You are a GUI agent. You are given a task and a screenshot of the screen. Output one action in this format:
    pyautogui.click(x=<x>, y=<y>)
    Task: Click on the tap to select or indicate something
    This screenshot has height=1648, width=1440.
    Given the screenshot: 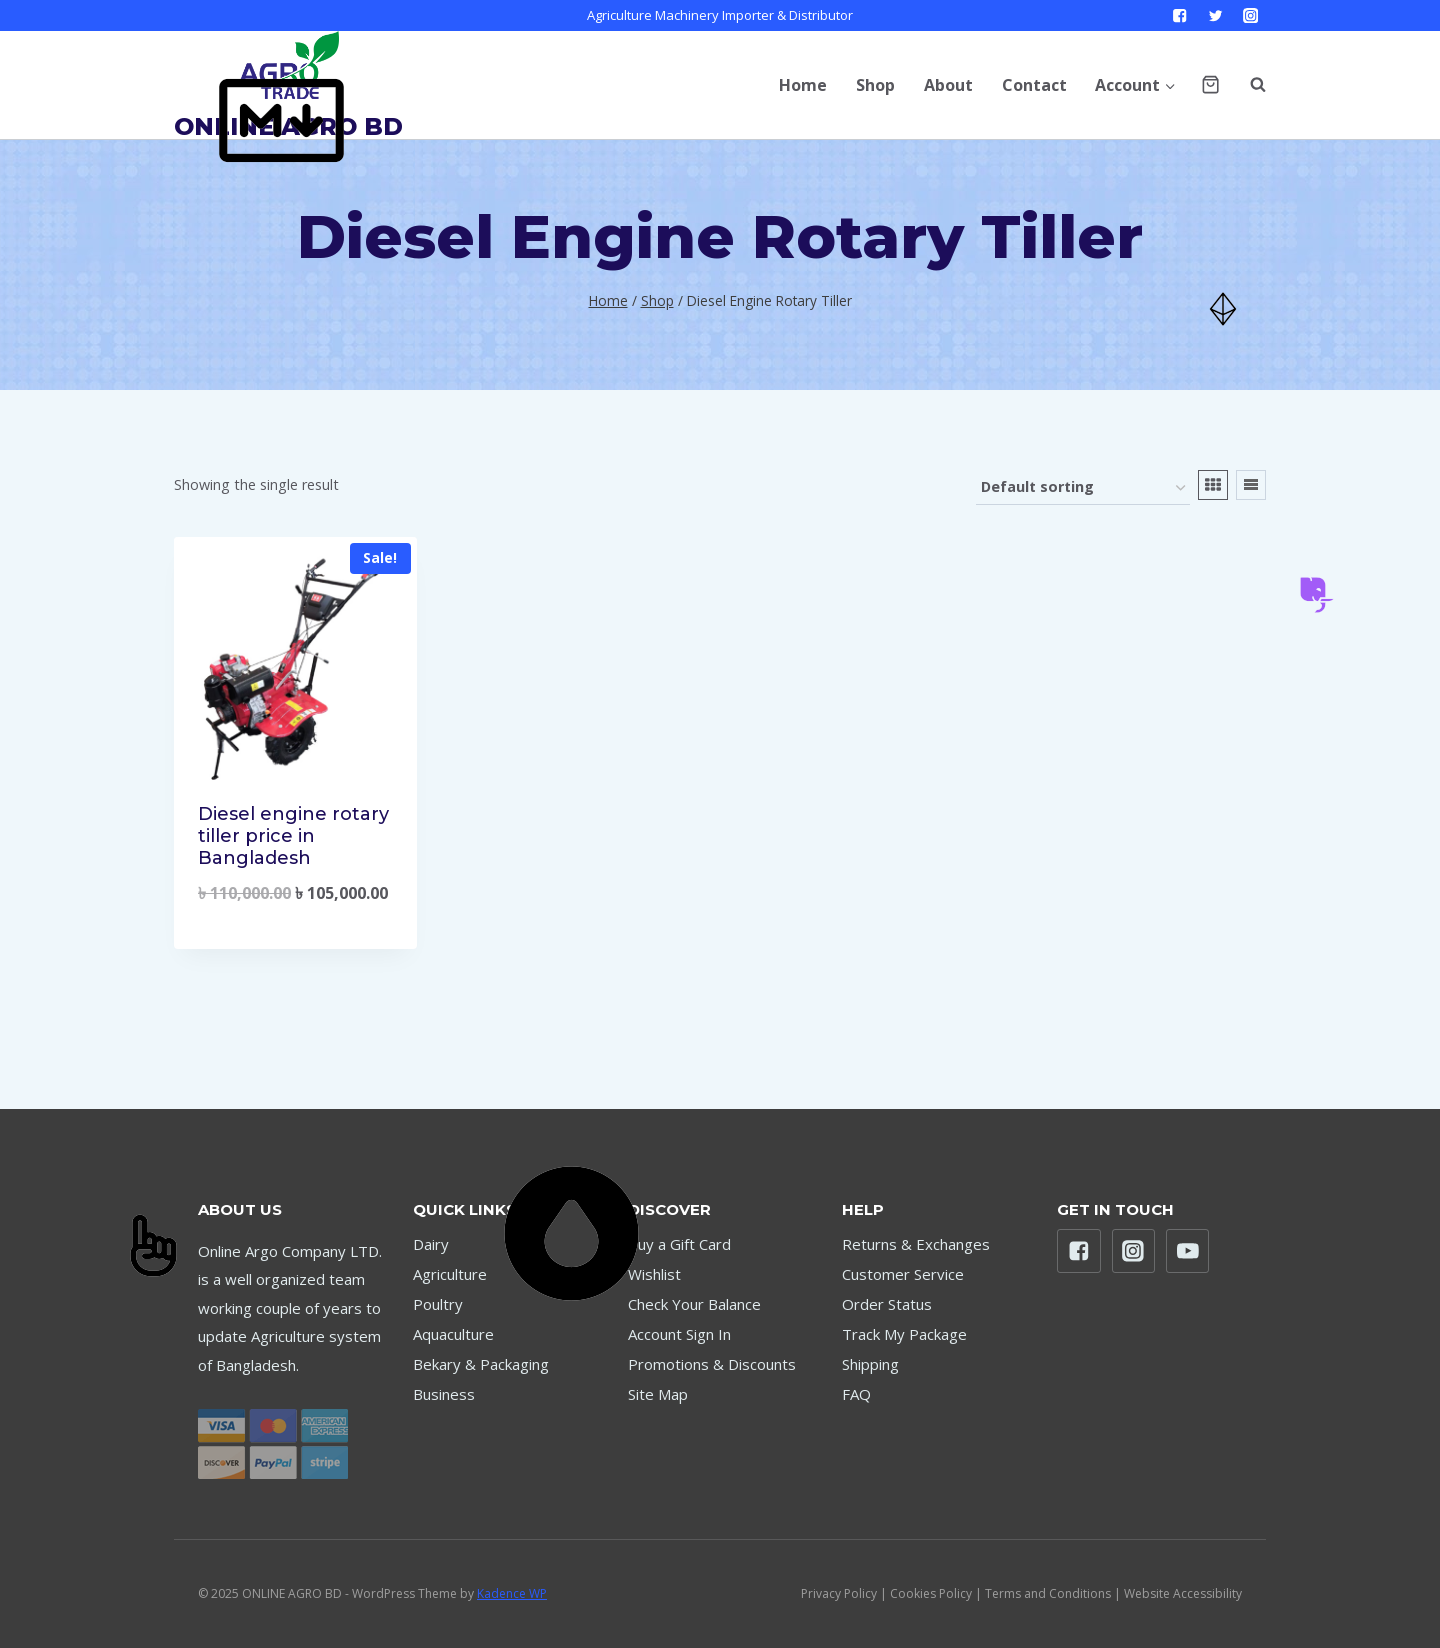 What is the action you would take?
    pyautogui.click(x=153, y=1245)
    